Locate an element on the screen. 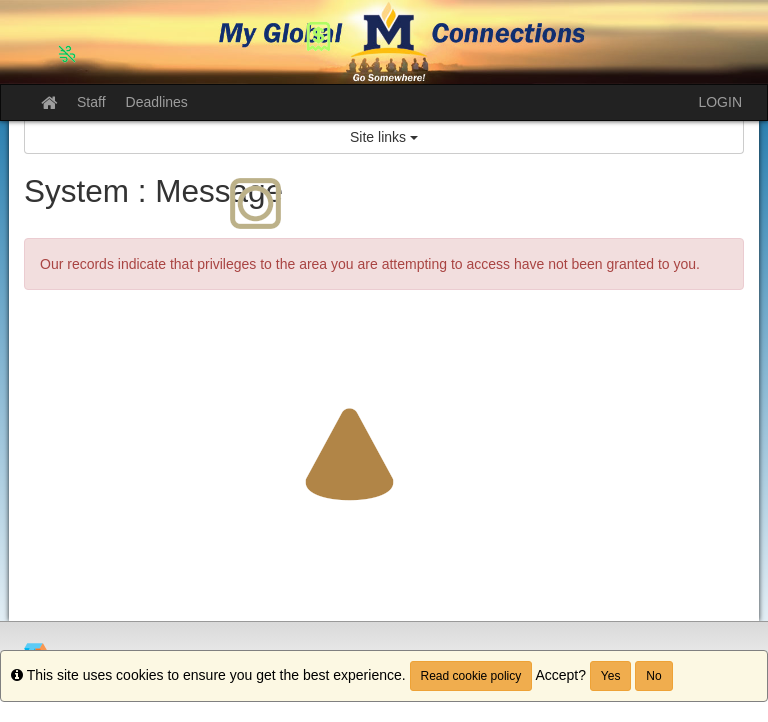 This screenshot has height=722, width=768. tumble dry laundry care instruction is located at coordinates (255, 203).